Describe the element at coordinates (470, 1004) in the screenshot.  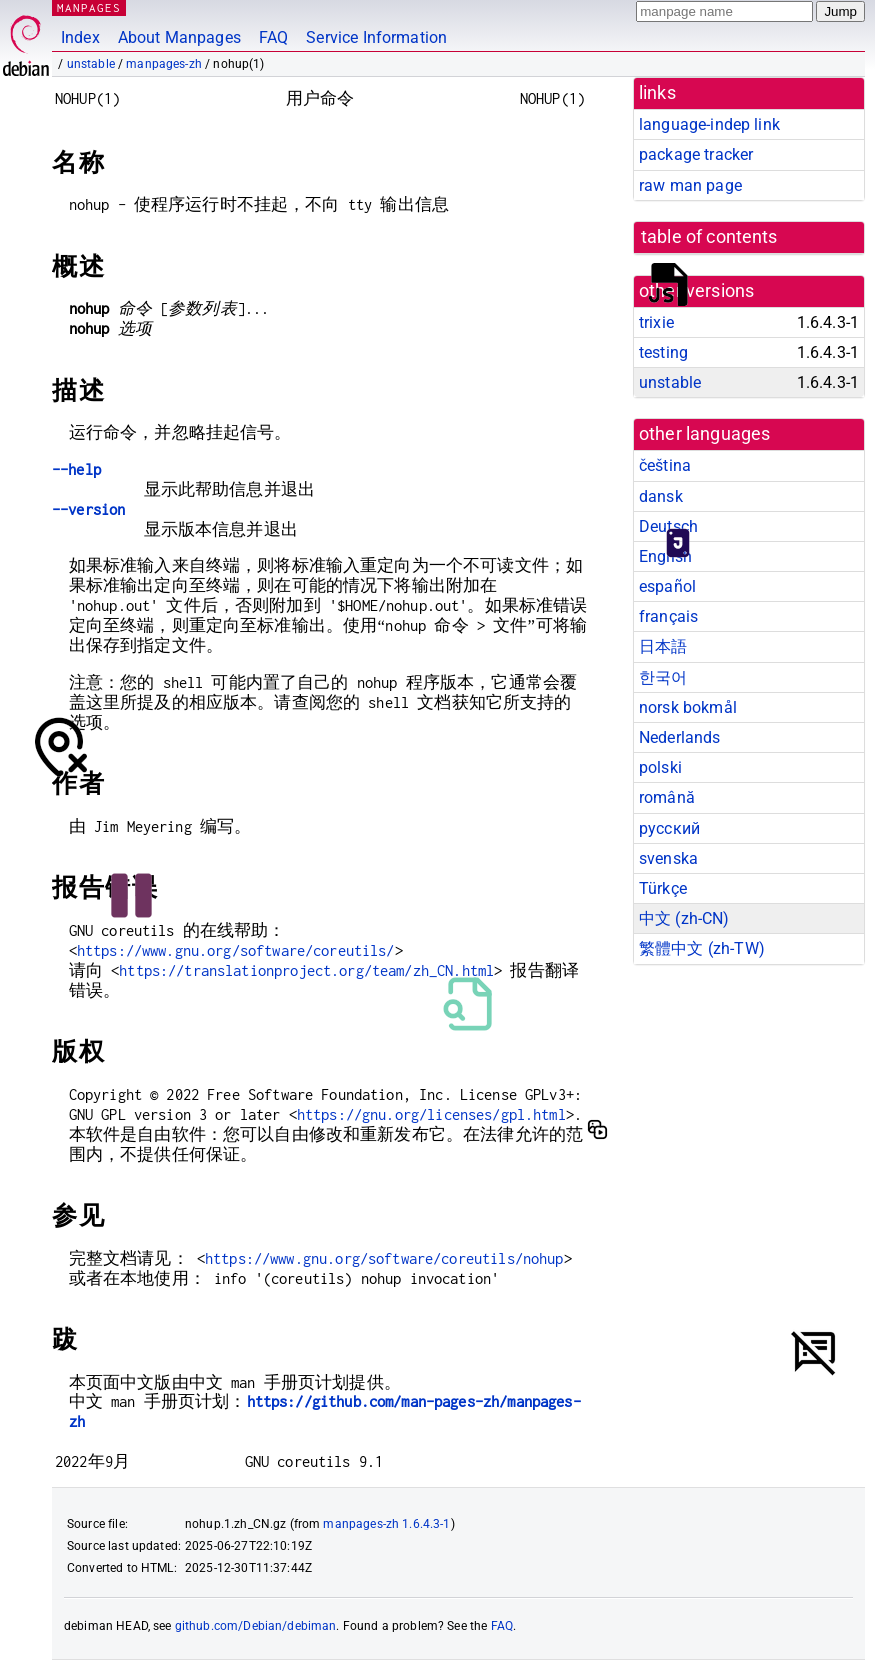
I see `search within a document` at that location.